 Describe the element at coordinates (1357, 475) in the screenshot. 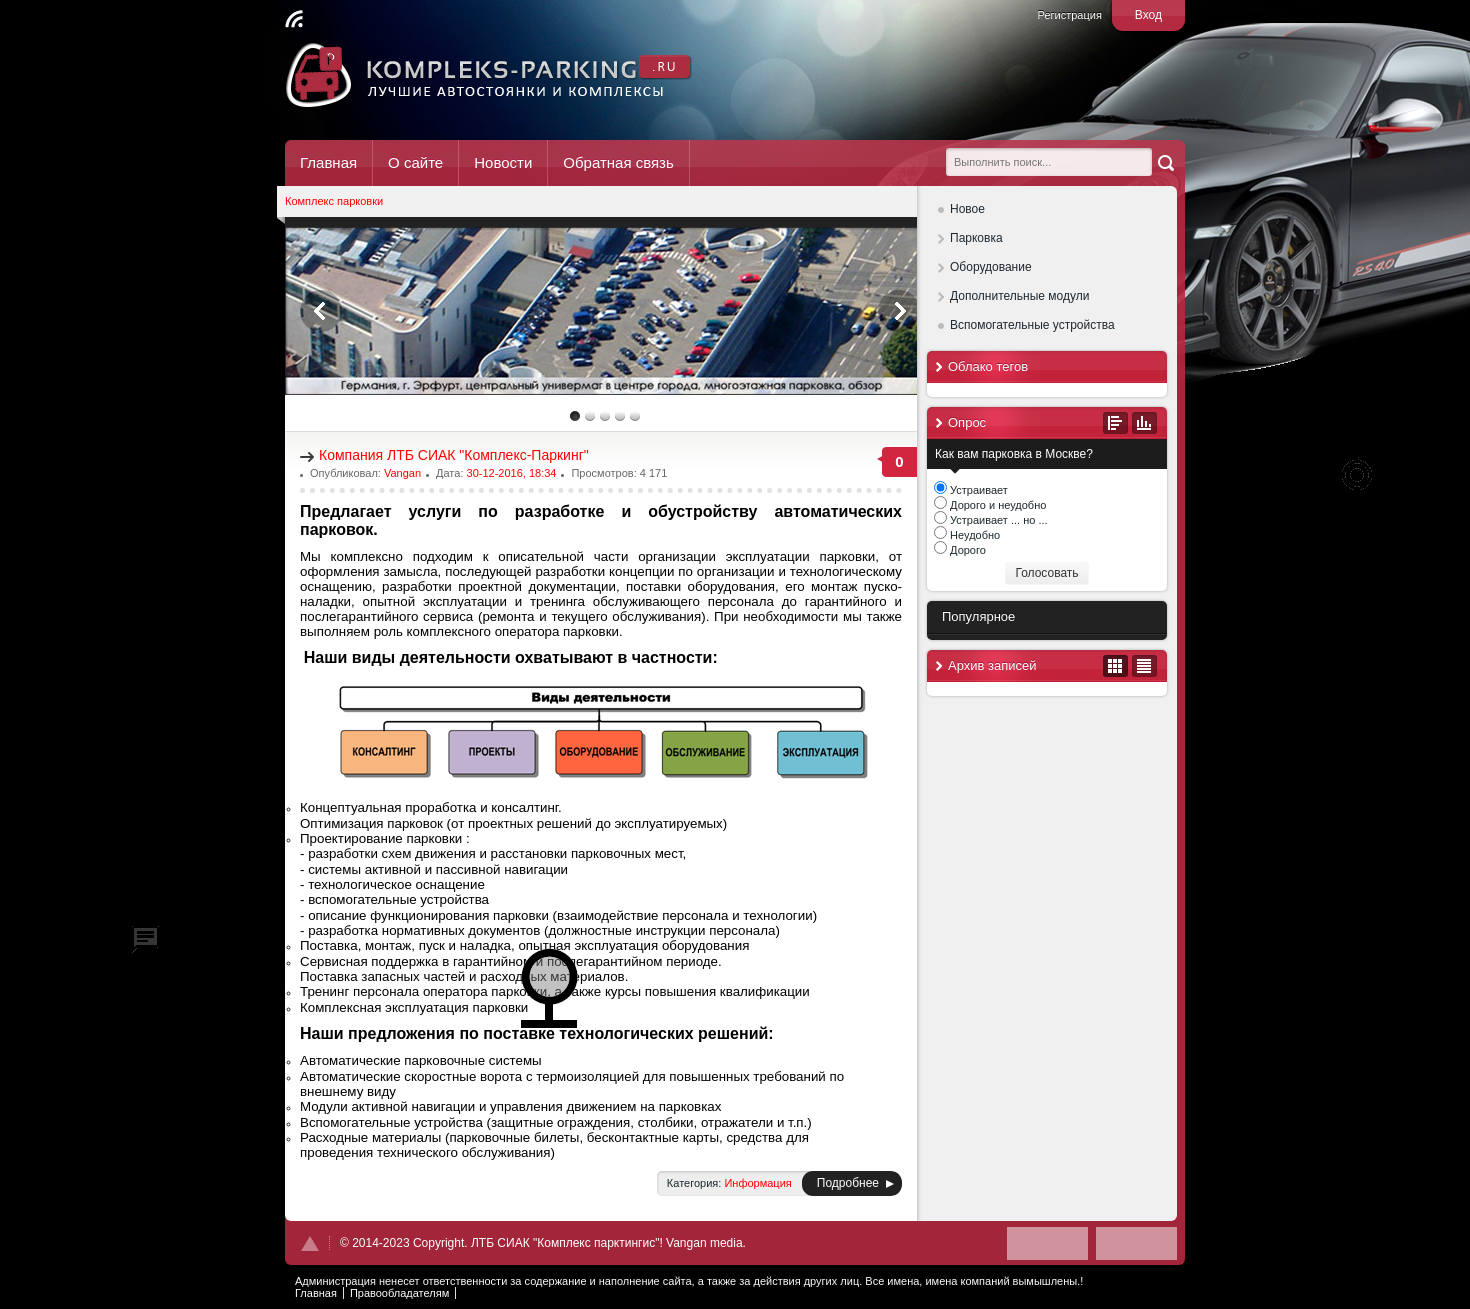

I see `indicates GPS location is locked and active` at that location.